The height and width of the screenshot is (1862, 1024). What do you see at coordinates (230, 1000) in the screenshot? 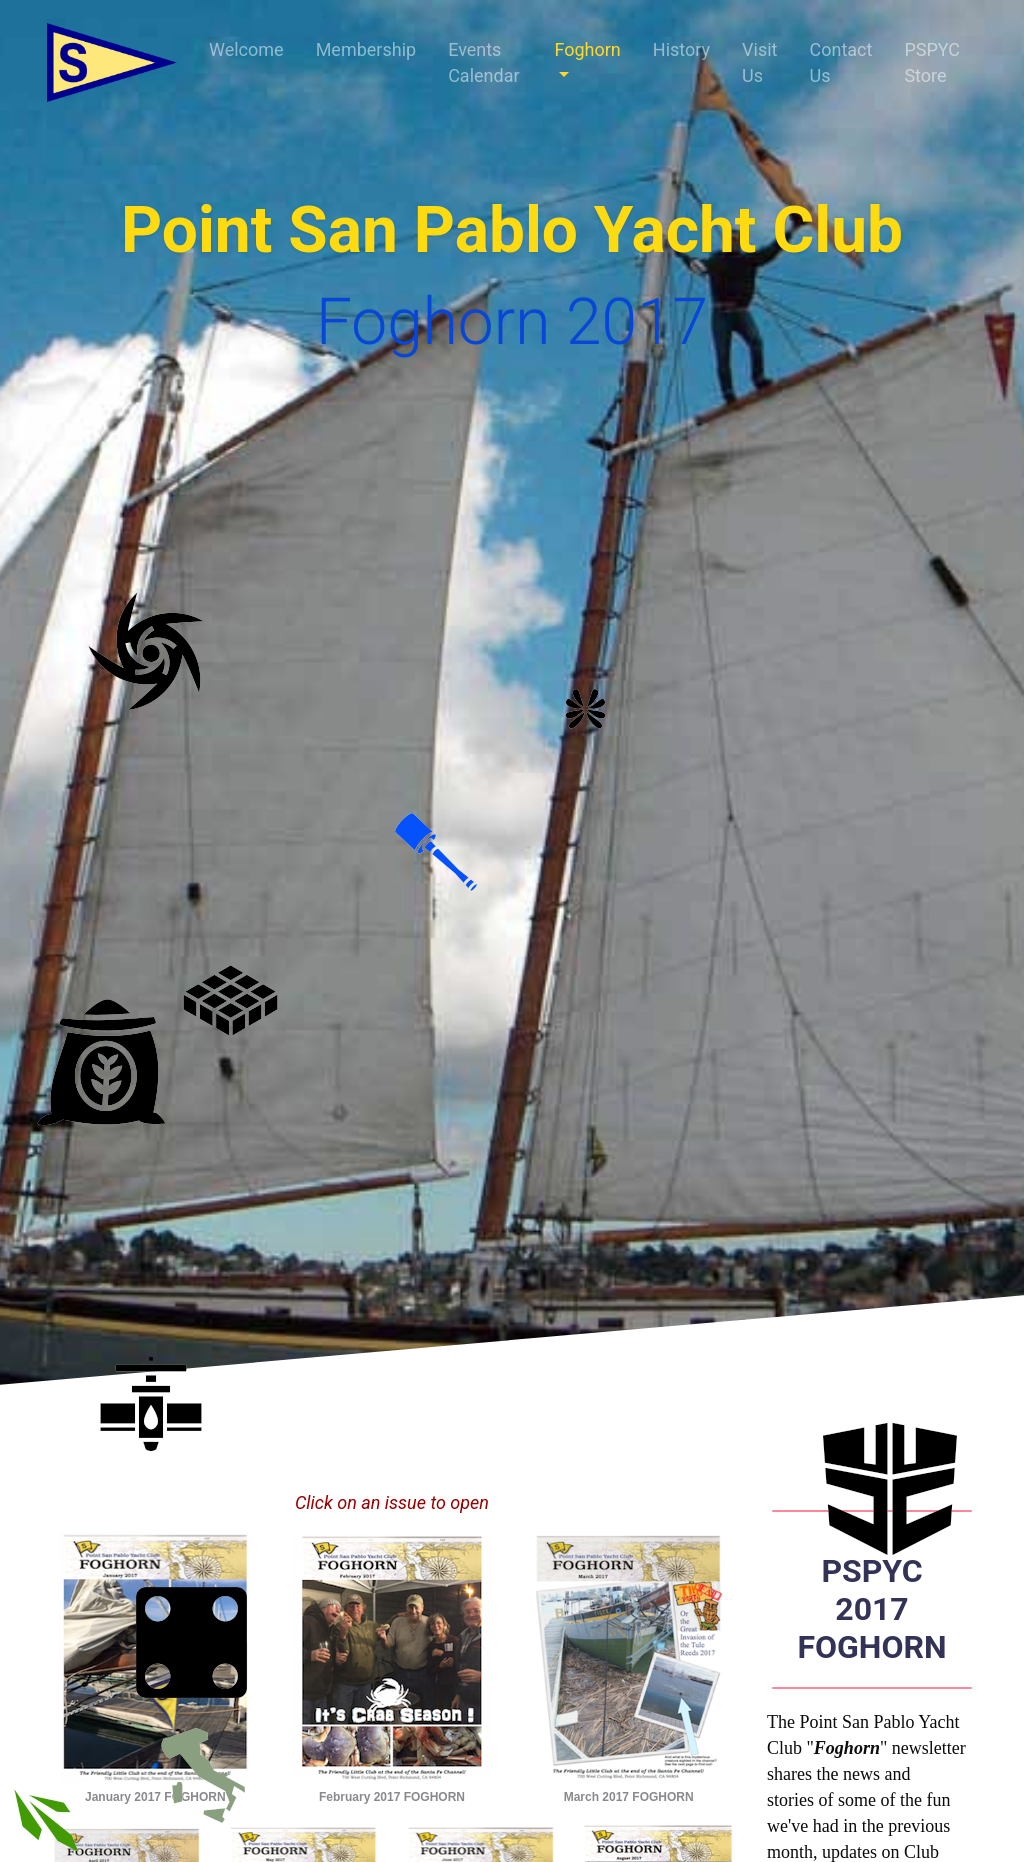
I see `select or place a platform tile` at bounding box center [230, 1000].